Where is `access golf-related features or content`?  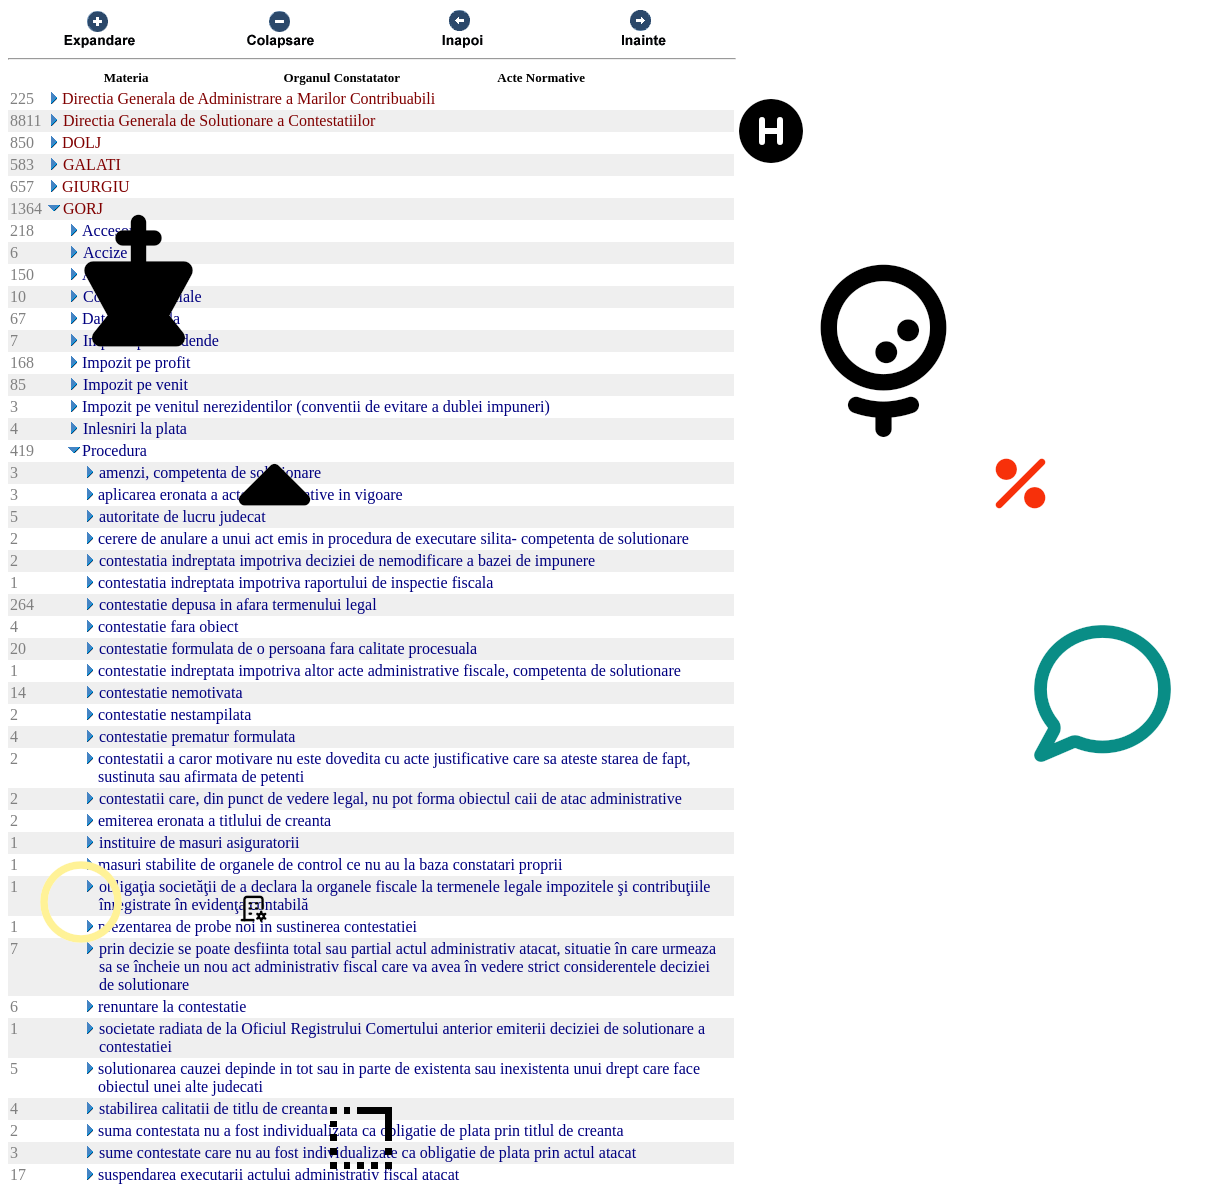 access golf-related features or content is located at coordinates (883, 349).